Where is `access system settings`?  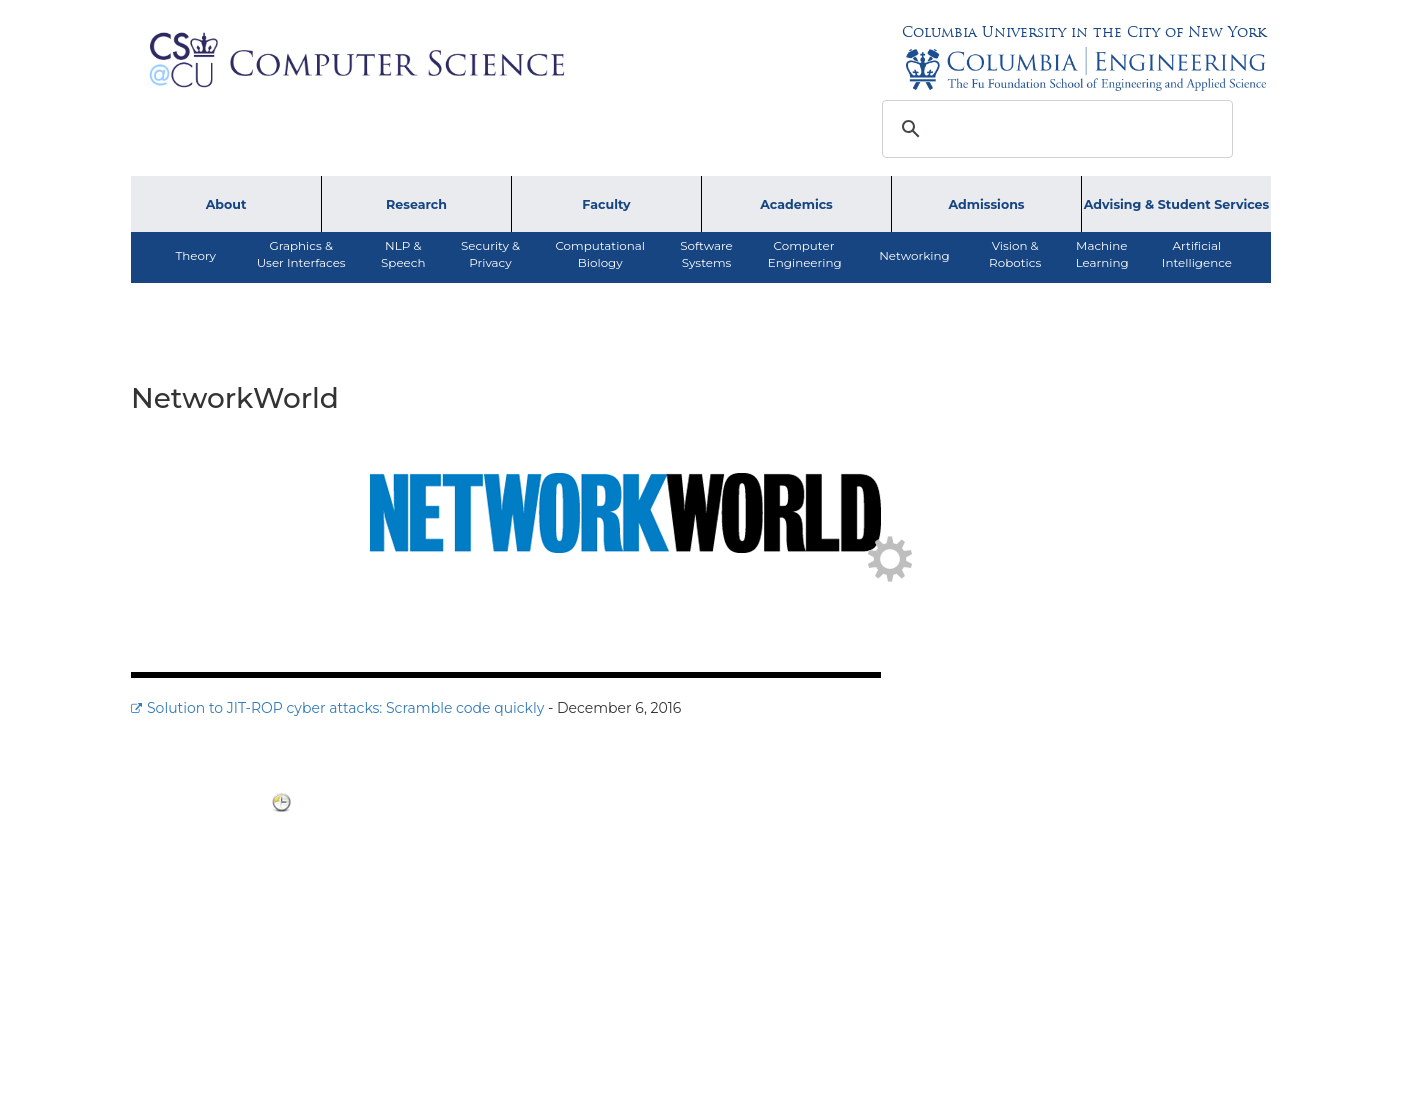
access system settings is located at coordinates (890, 559).